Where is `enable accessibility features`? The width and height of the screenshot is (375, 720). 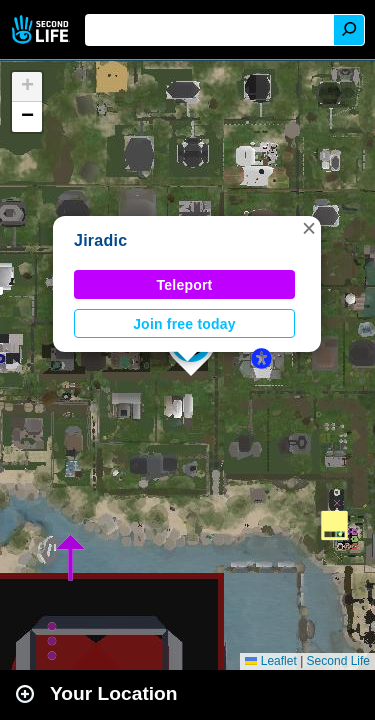 enable accessibility features is located at coordinates (261, 358).